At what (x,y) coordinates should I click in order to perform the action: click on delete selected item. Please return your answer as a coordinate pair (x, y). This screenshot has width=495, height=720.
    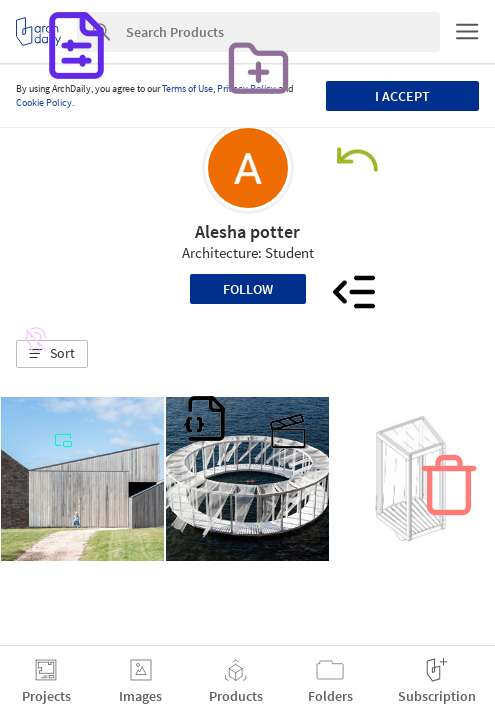
    Looking at the image, I should click on (449, 485).